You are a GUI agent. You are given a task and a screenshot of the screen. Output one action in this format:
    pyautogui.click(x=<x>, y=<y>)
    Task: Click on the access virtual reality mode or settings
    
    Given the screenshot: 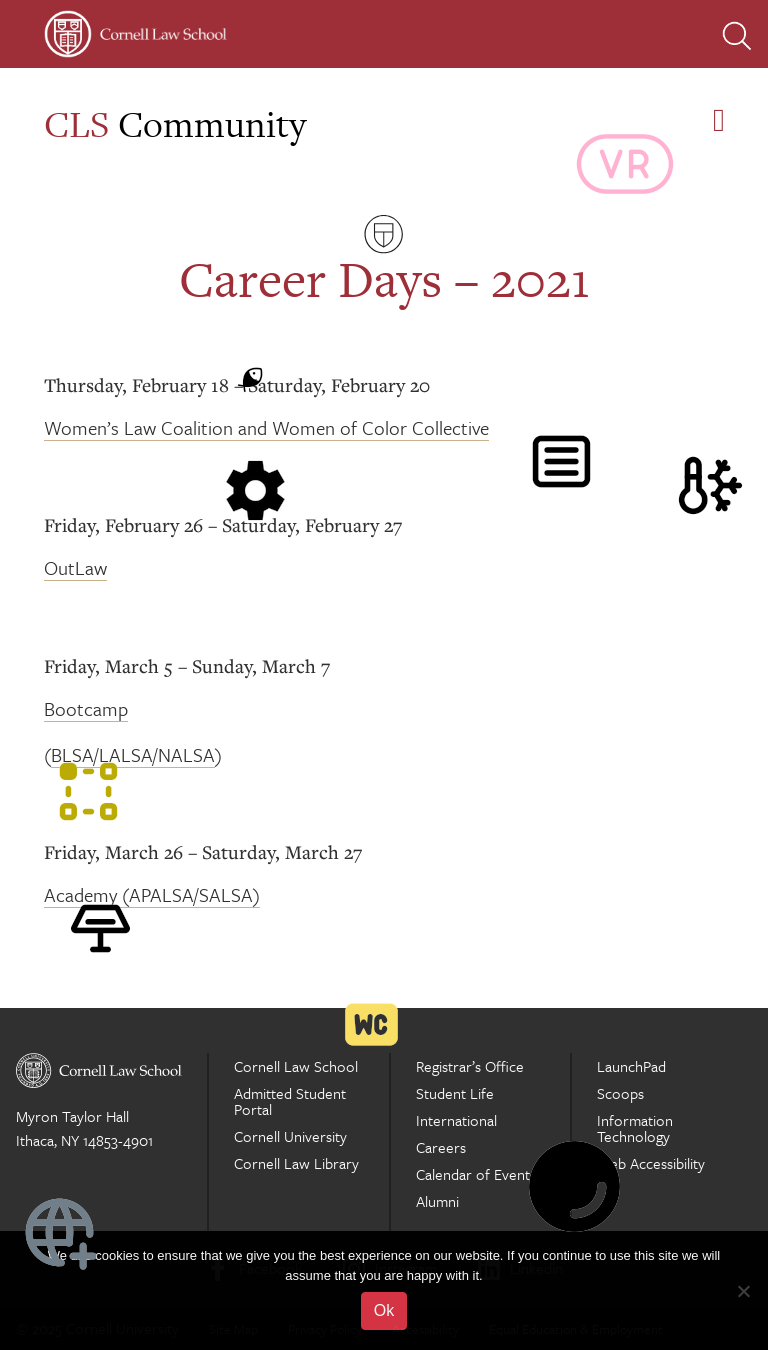 What is the action you would take?
    pyautogui.click(x=625, y=164)
    